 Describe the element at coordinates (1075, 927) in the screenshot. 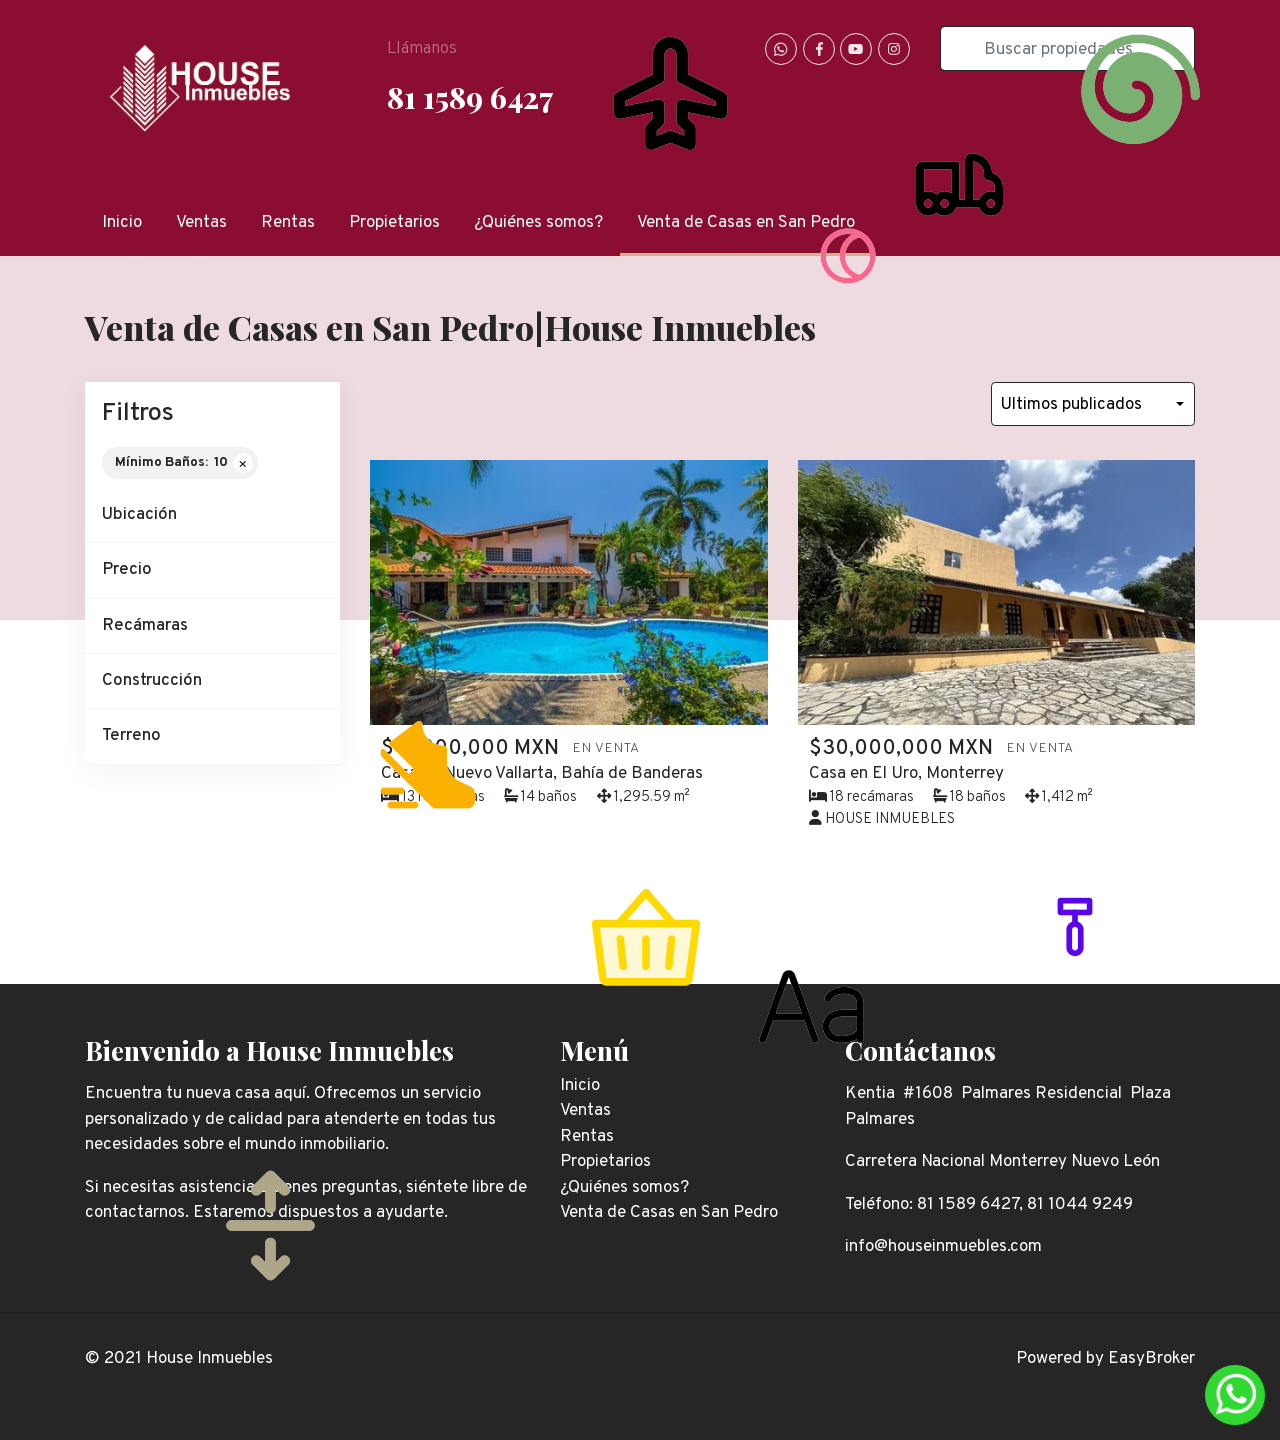

I see `grooming or personal care tools` at that location.